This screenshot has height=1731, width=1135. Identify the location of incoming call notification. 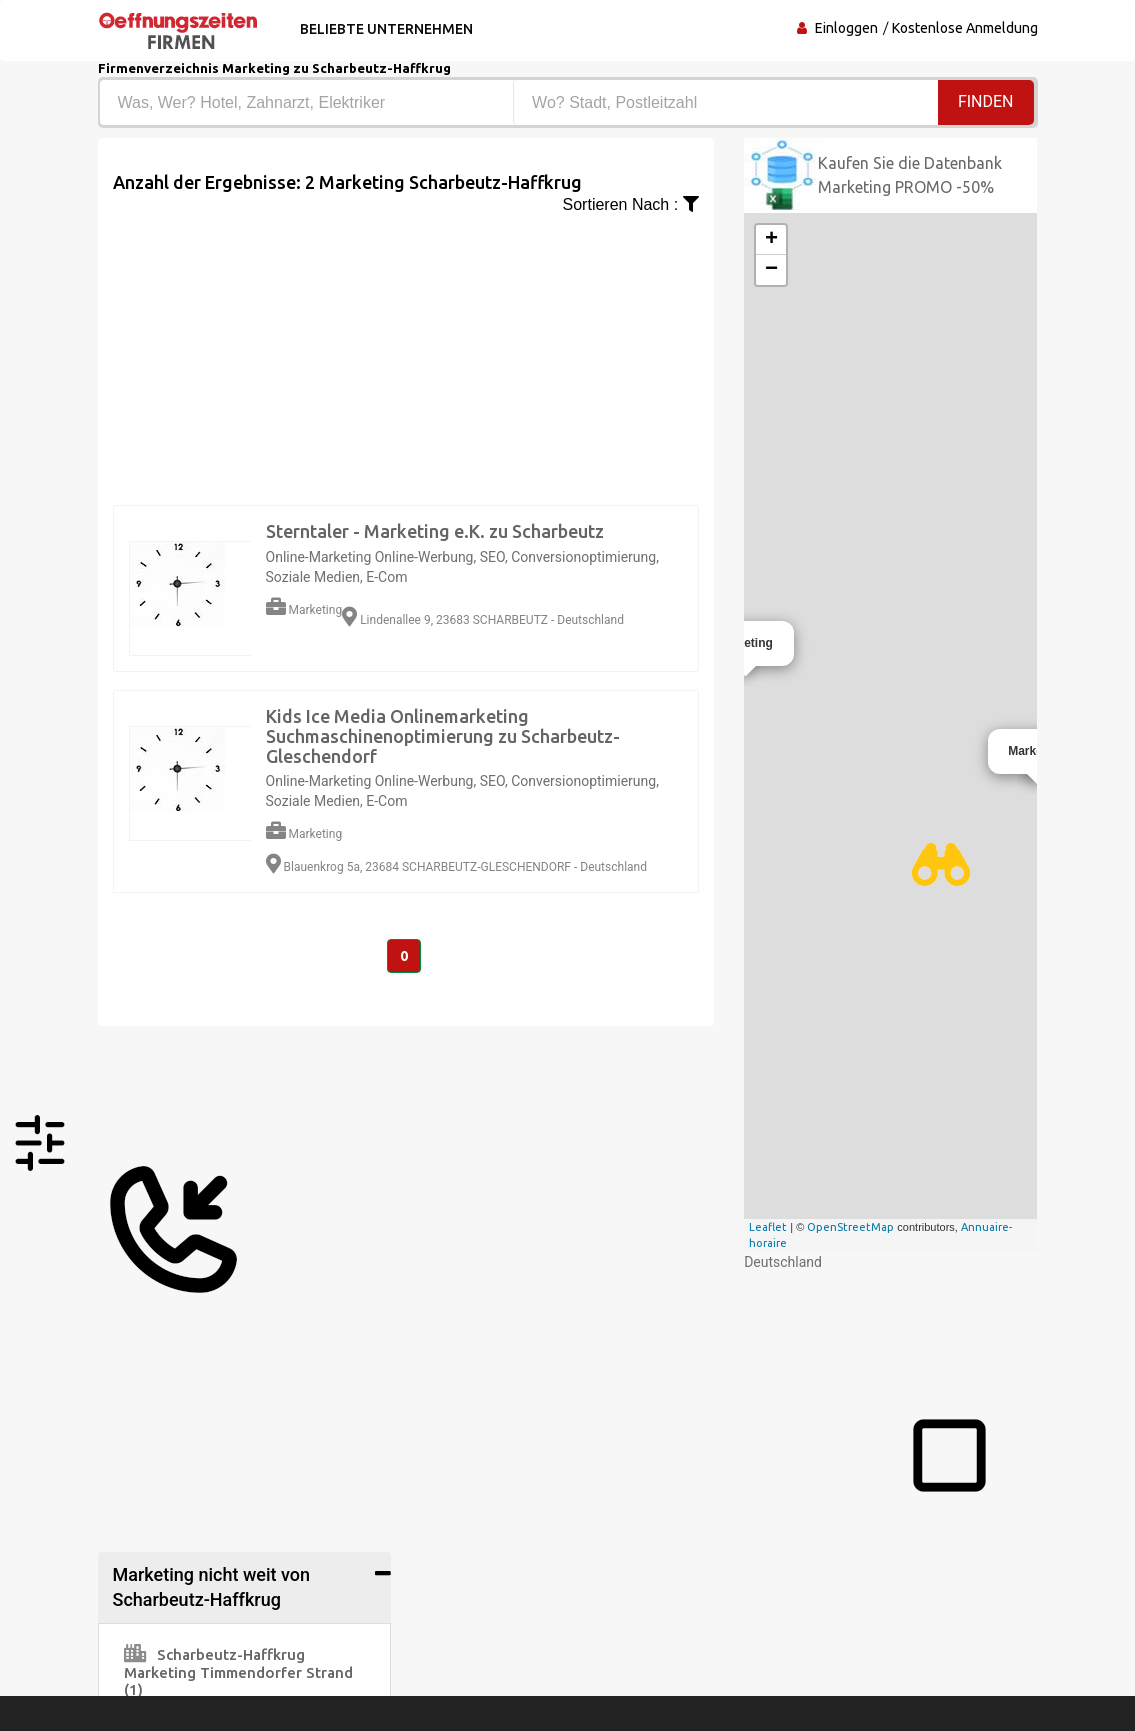
(176, 1227).